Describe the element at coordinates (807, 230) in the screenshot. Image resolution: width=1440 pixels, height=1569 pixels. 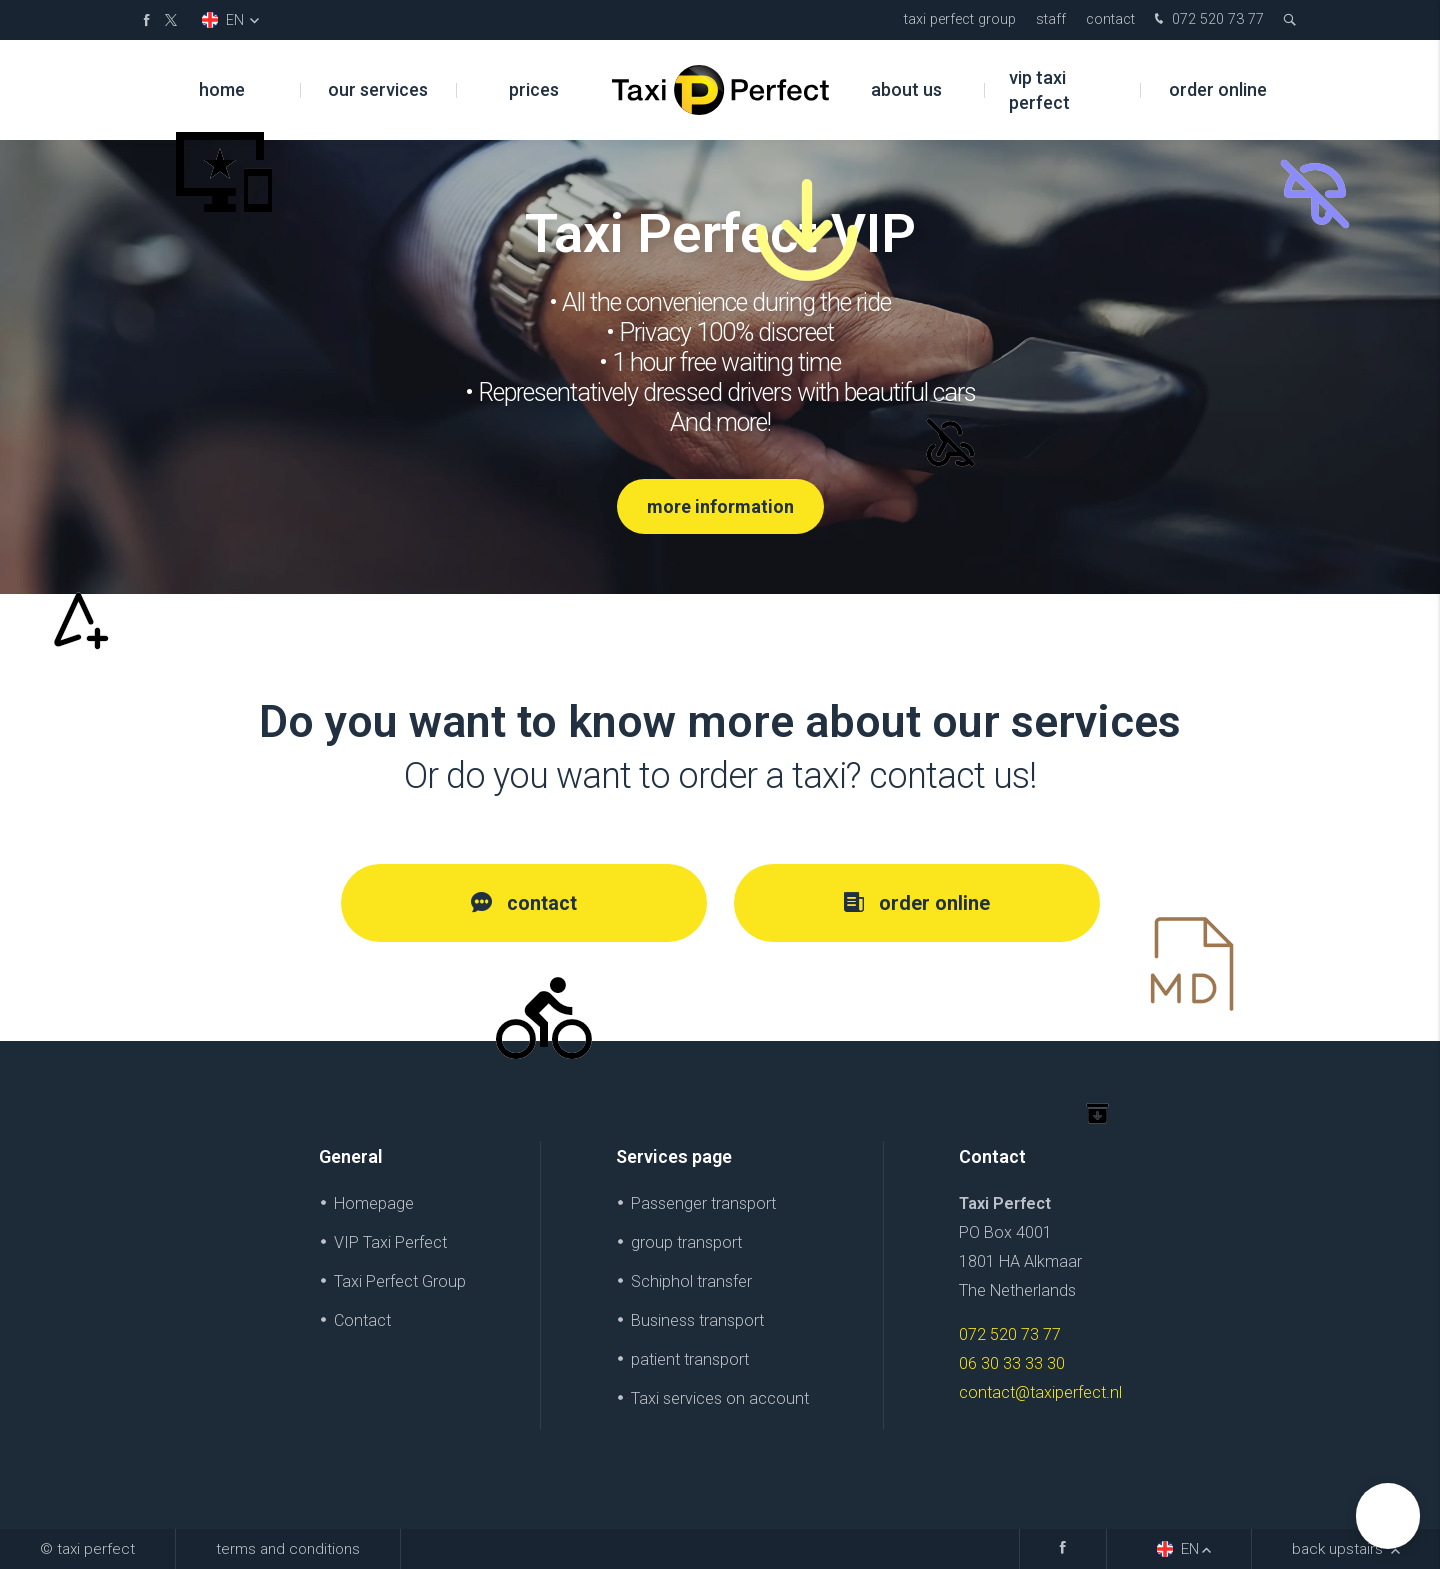
I see `download file to device` at that location.